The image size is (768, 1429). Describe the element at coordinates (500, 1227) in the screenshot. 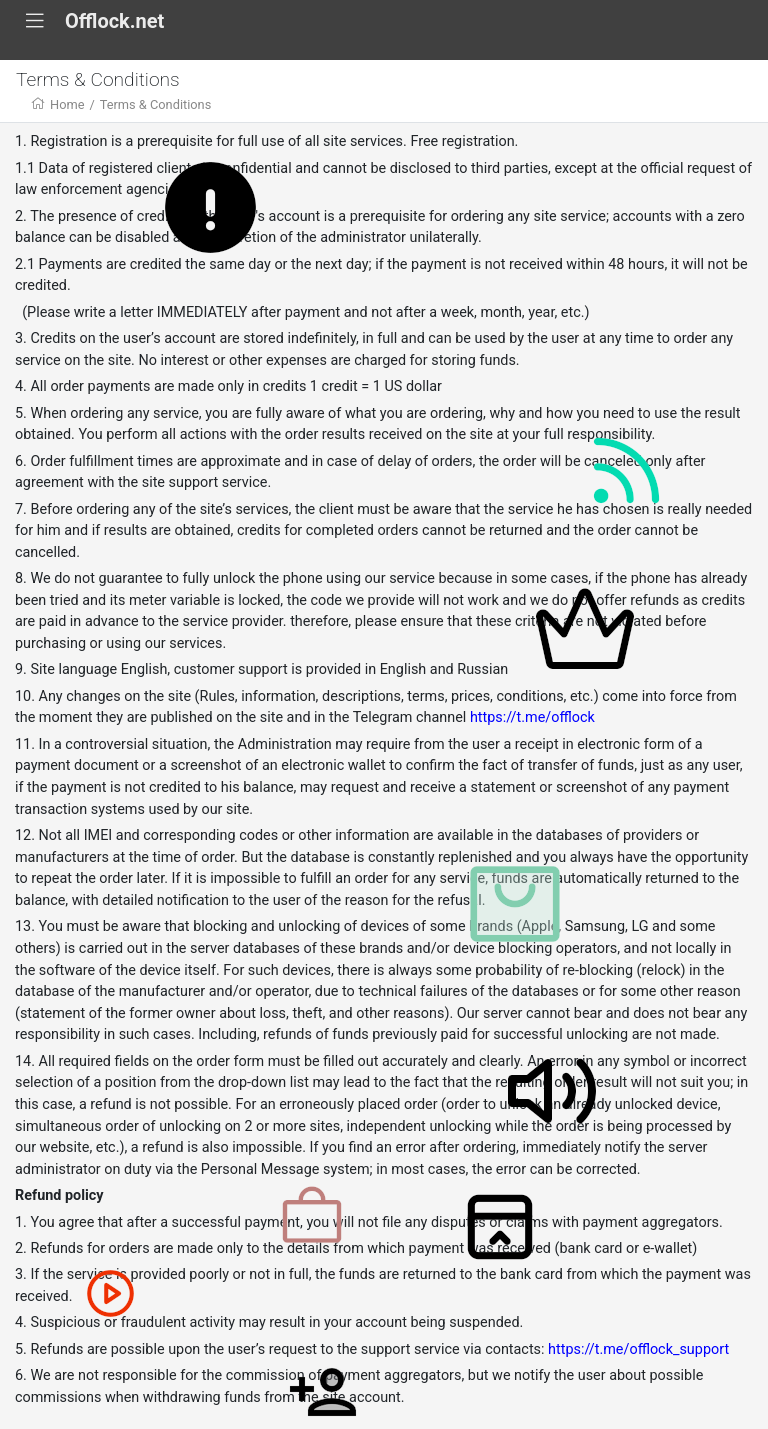

I see `collapse the navigation bar` at that location.